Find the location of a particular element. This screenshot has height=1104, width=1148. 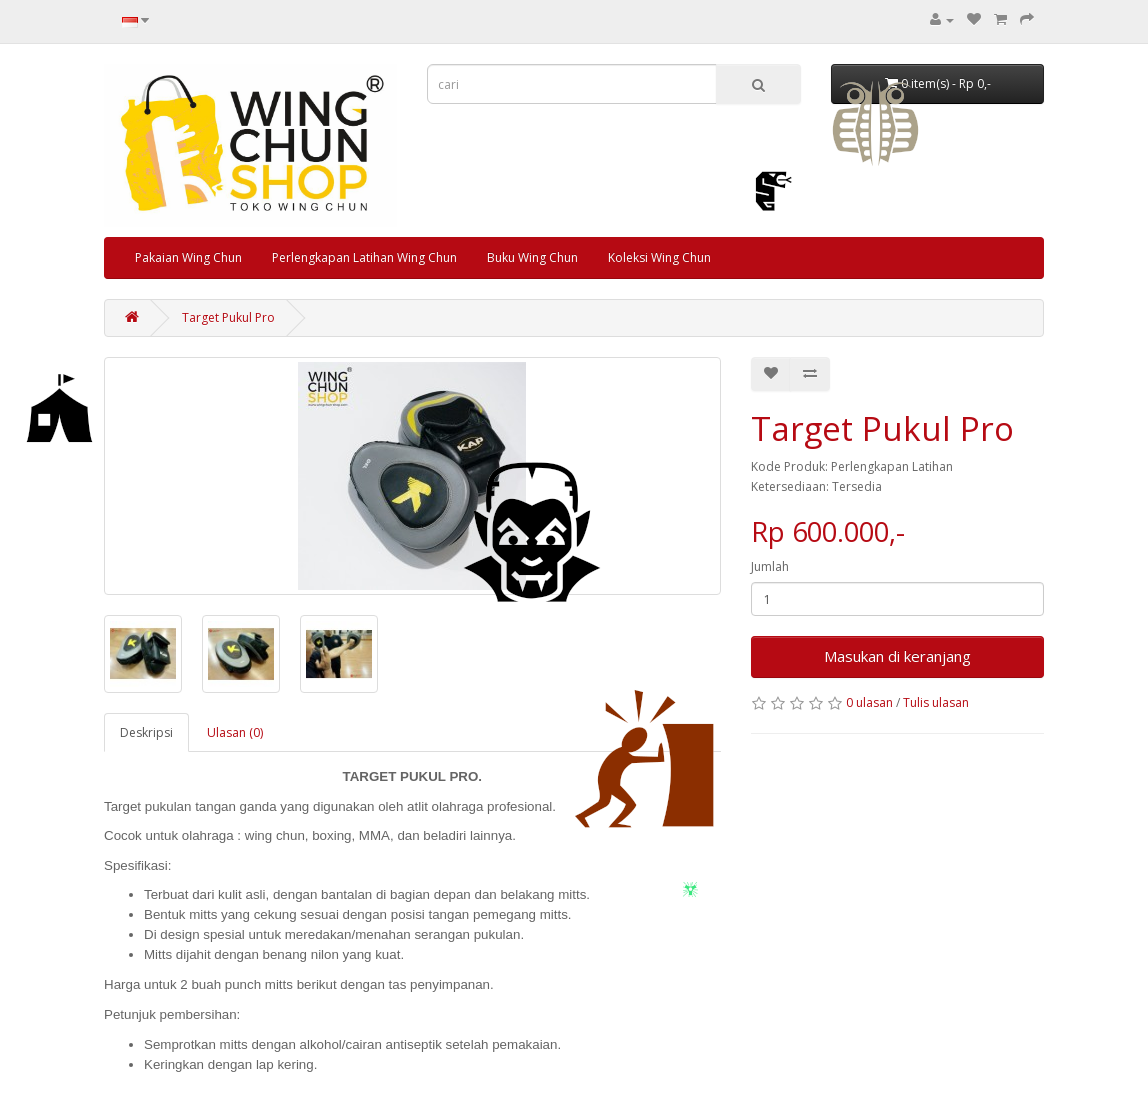

decorative tribal or ethnic design element is located at coordinates (875, 123).